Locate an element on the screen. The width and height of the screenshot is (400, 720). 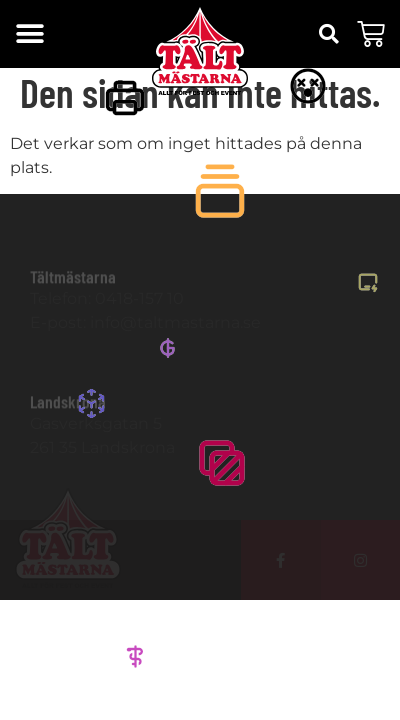
select multiple items or objects is located at coordinates (222, 463).